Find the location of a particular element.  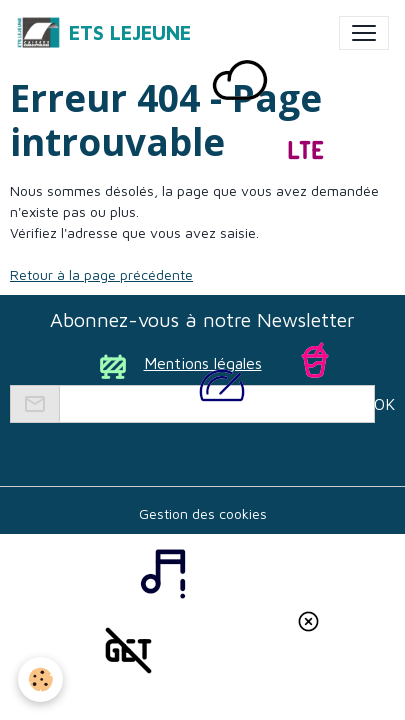

view speed or performance metrics is located at coordinates (222, 387).